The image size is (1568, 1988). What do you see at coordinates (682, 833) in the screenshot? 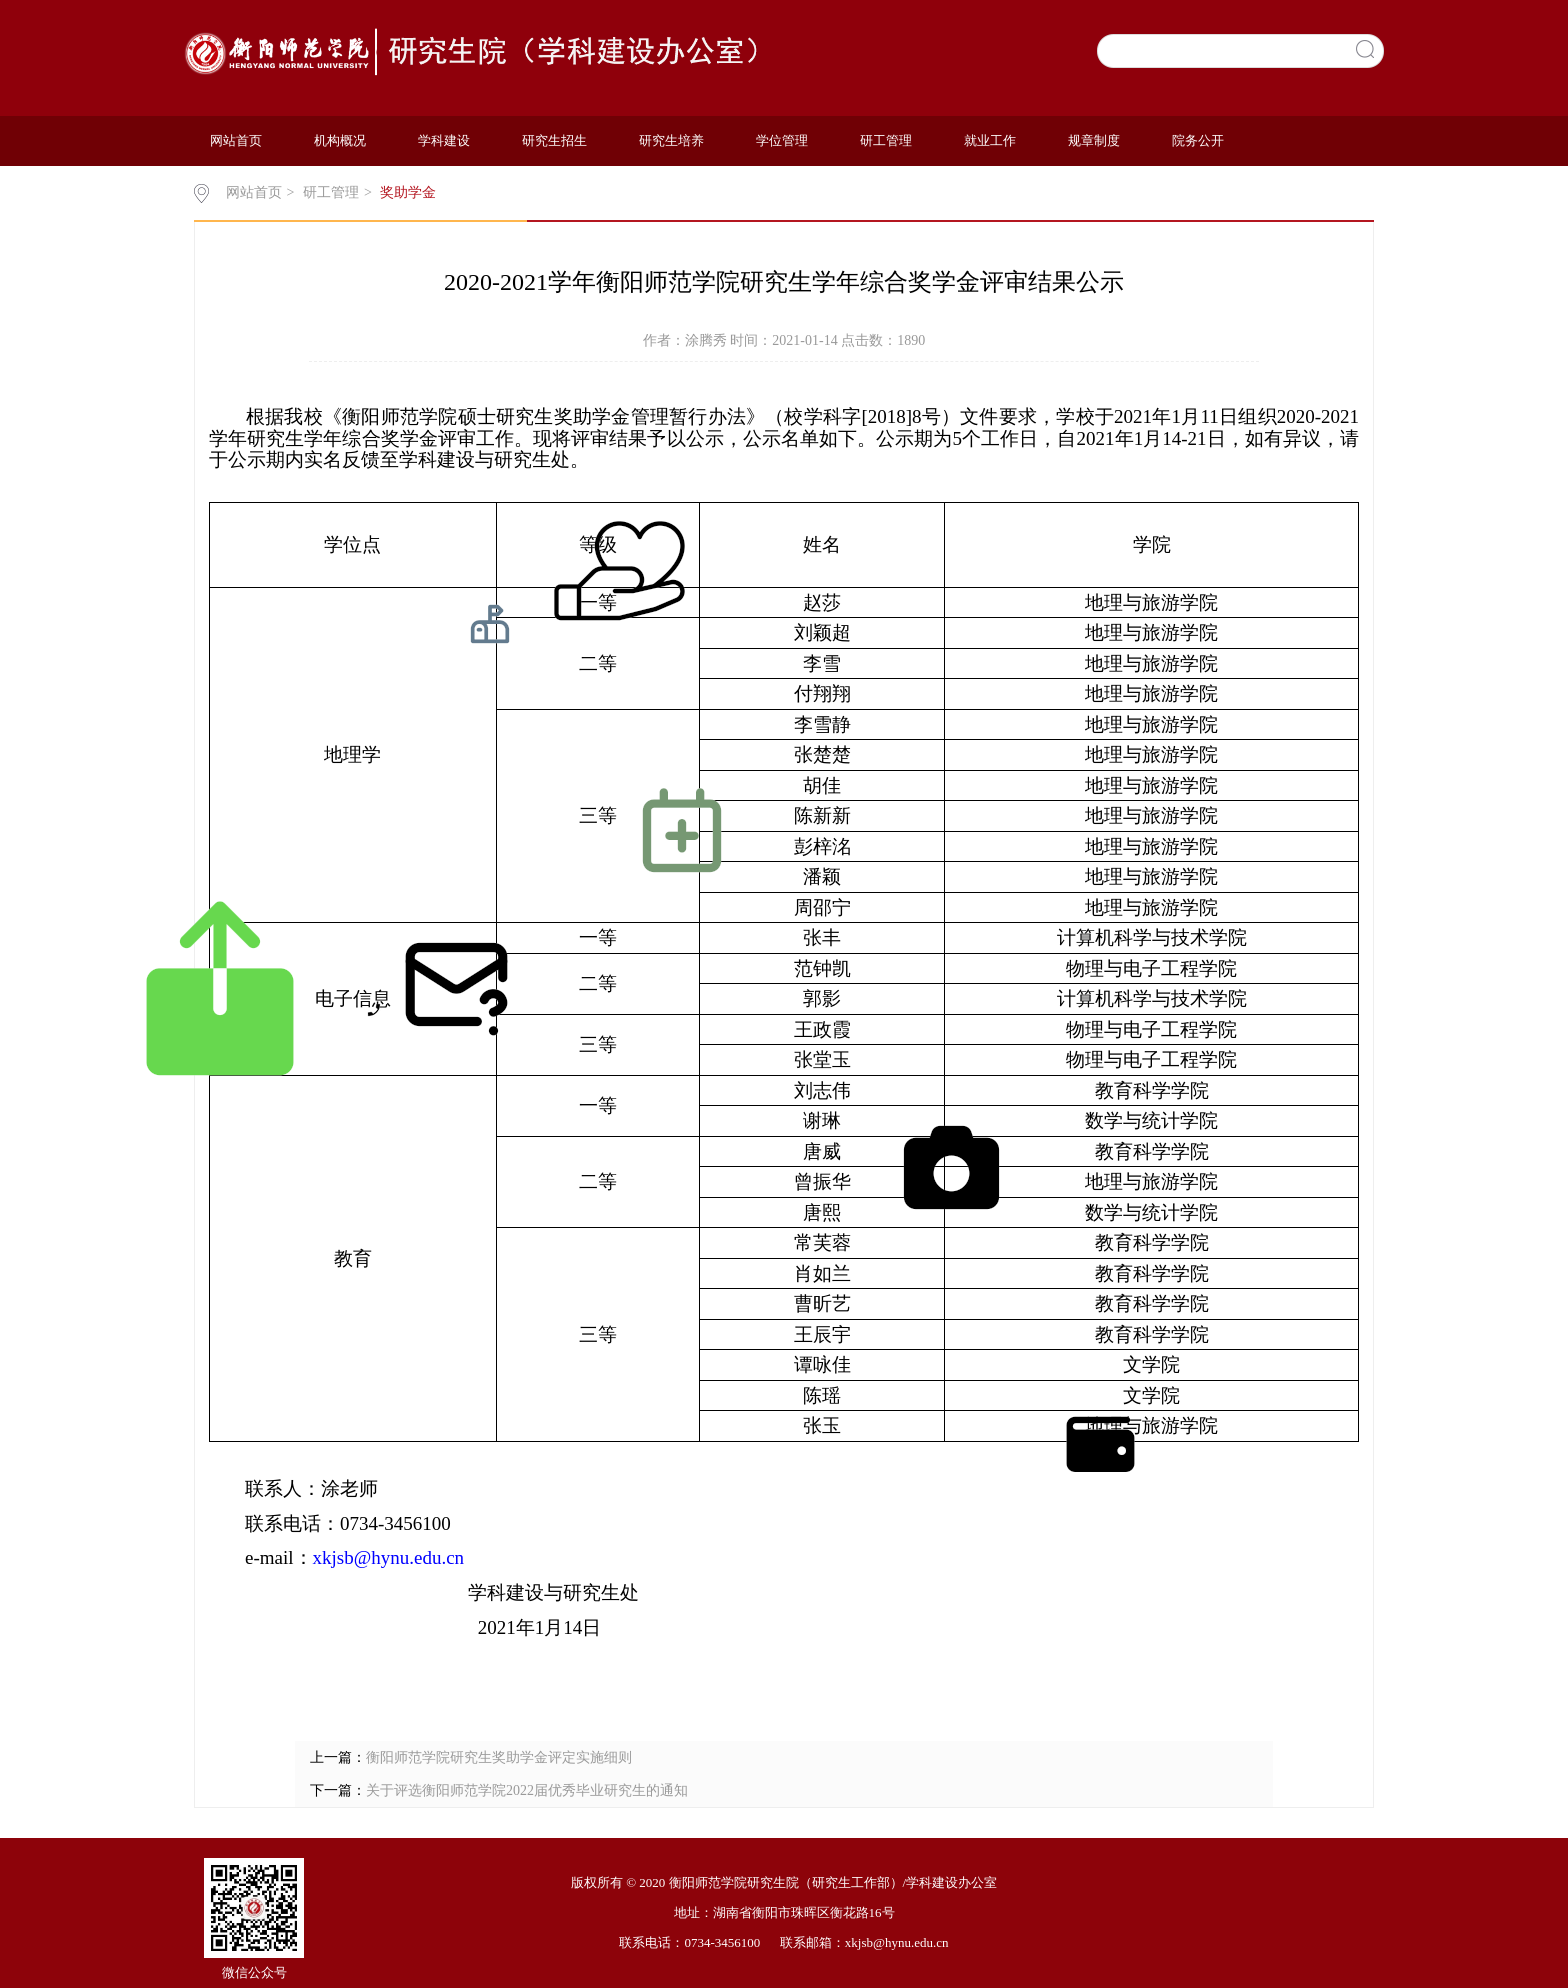
I see `add a new calendar event` at bounding box center [682, 833].